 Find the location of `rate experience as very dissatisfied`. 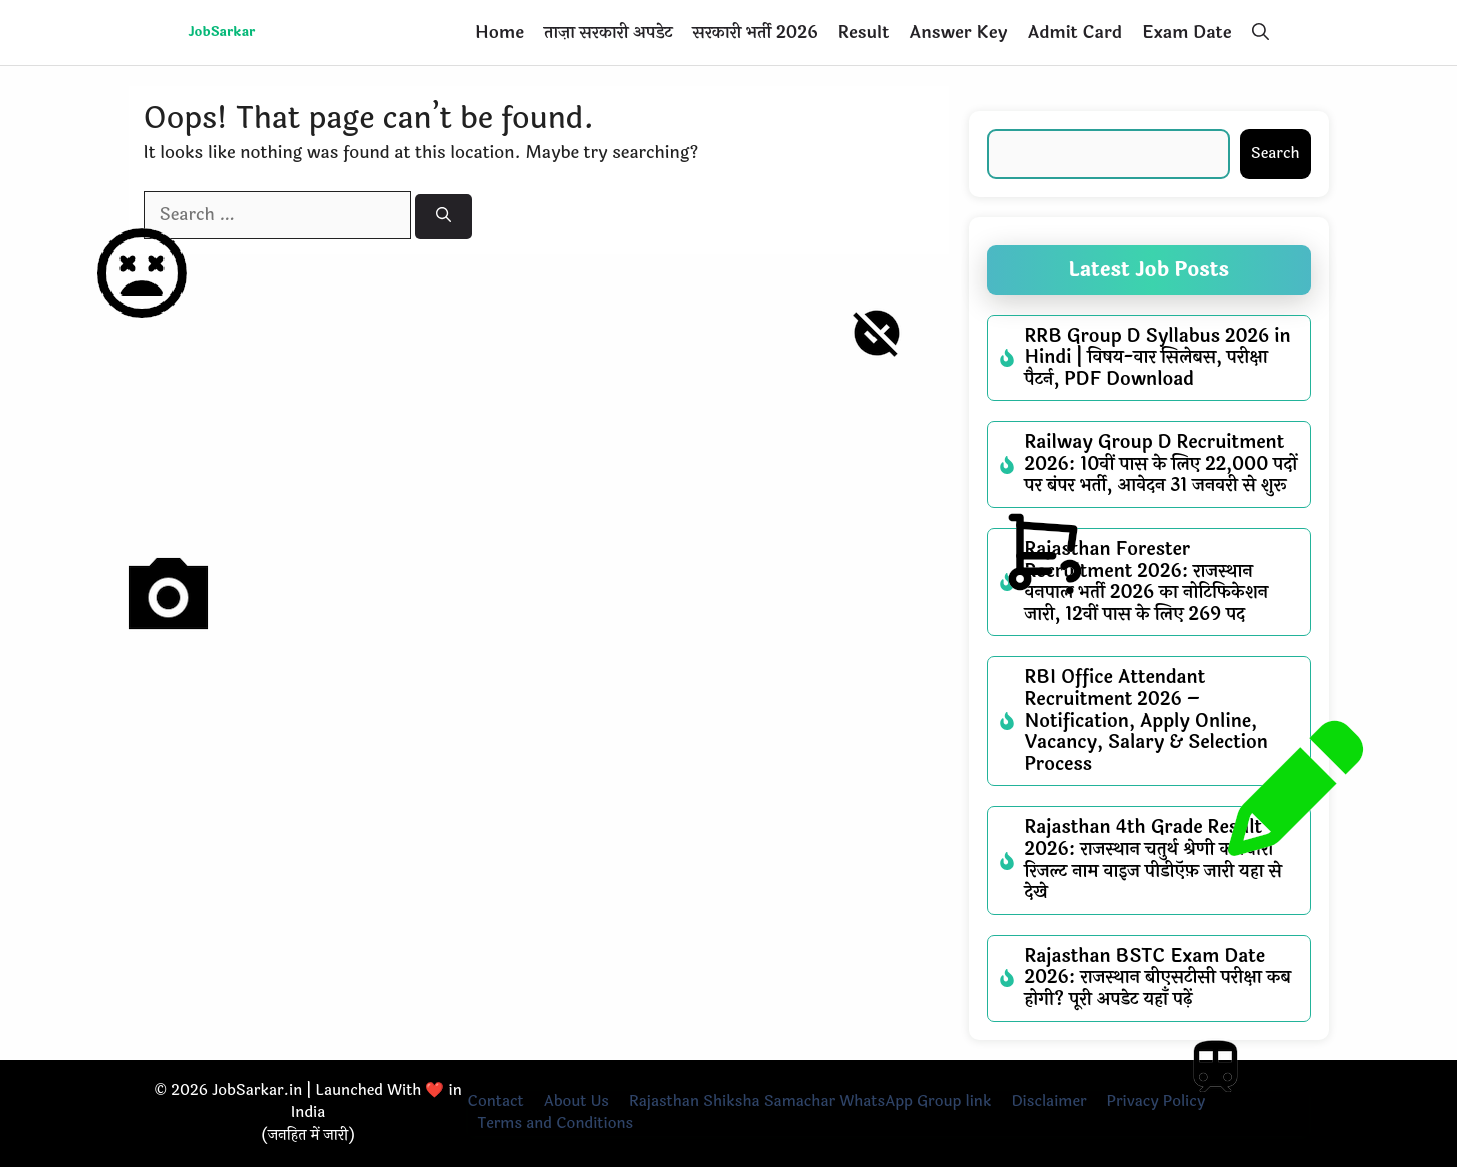

rate experience as very dissatisfied is located at coordinates (142, 273).